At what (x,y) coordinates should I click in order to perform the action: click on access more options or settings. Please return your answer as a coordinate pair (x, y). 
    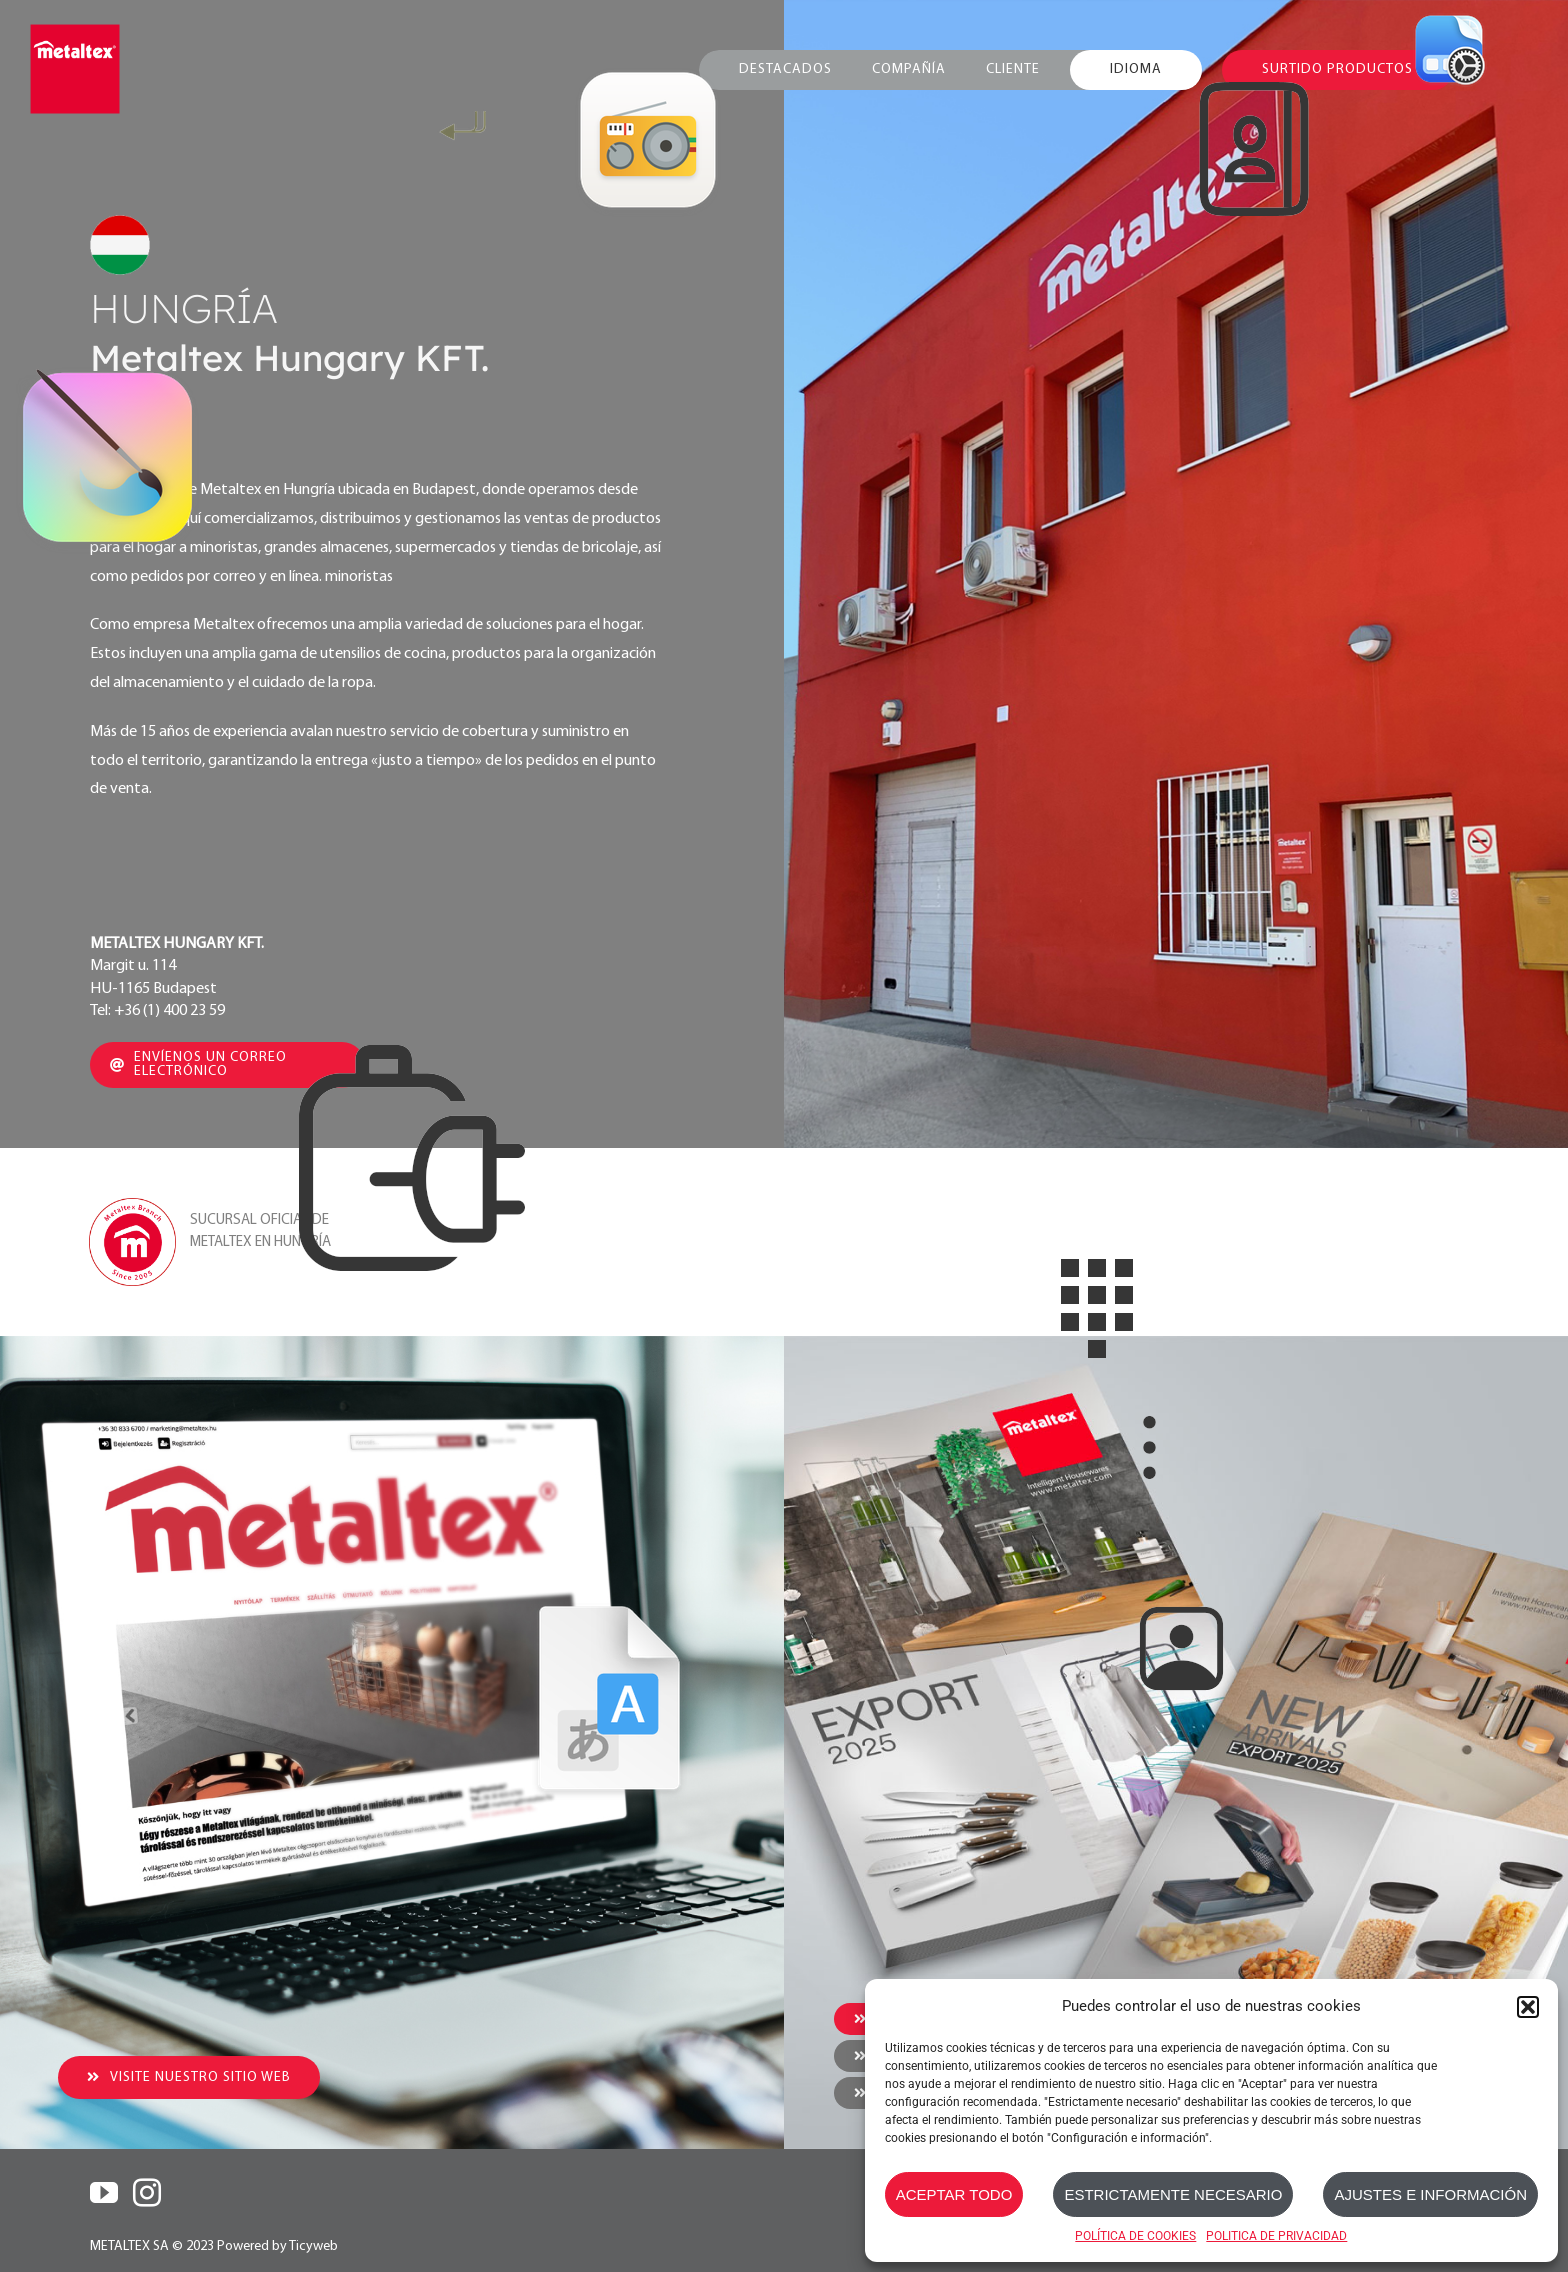
    Looking at the image, I should click on (1149, 1447).